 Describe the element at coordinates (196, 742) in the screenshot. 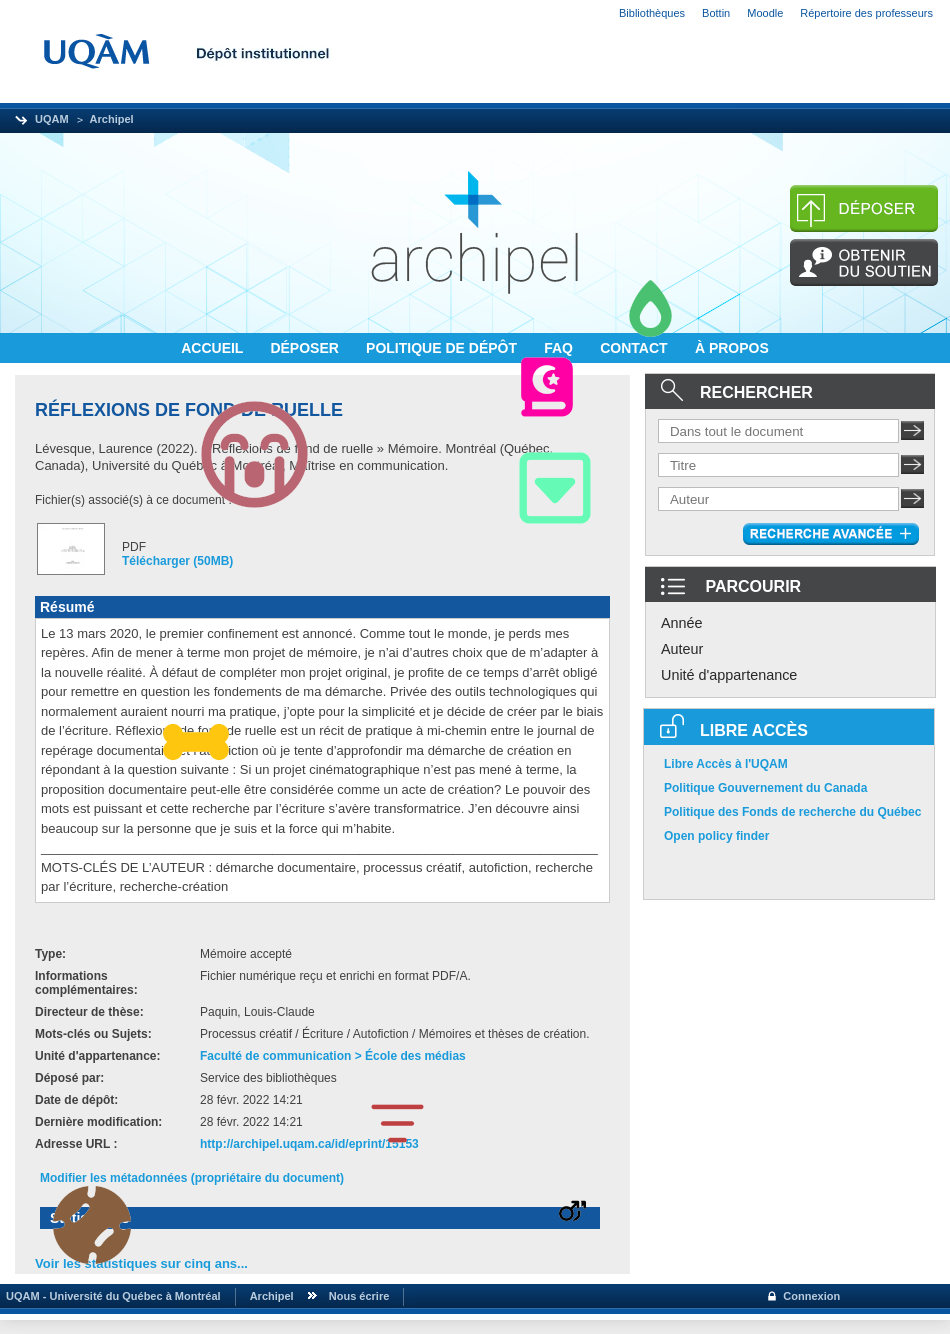

I see `access pet-related features or settings` at that location.